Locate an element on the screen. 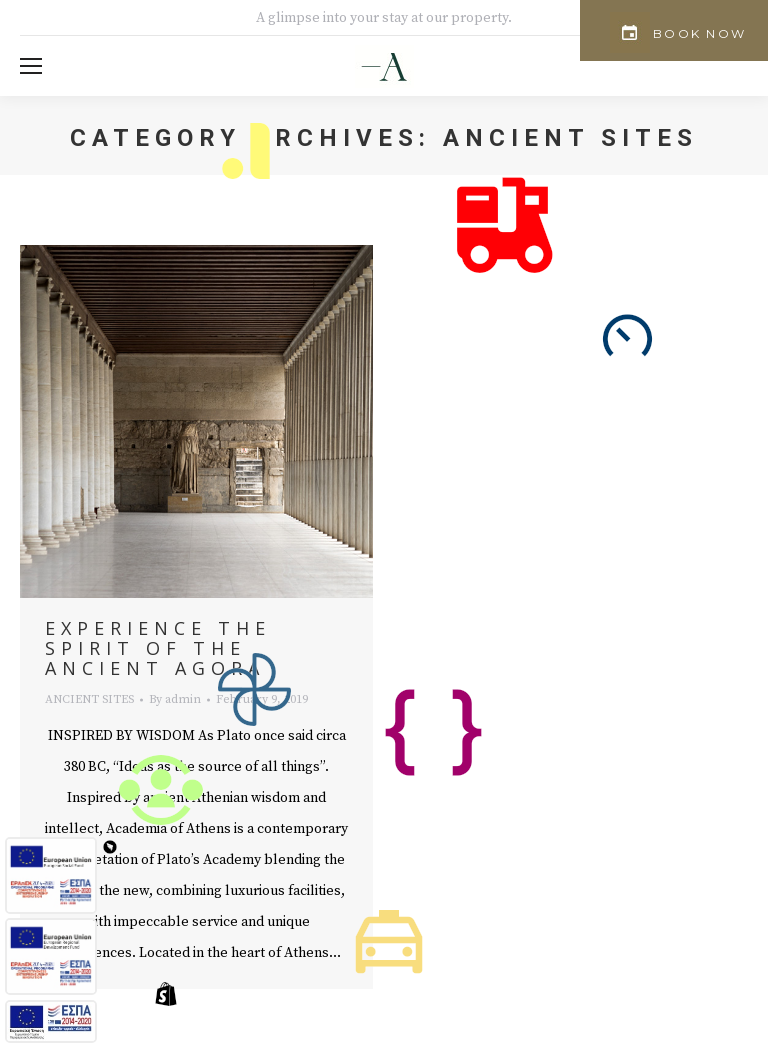 Image resolution: width=768 pixels, height=1059 pixels. open google photos app is located at coordinates (254, 689).